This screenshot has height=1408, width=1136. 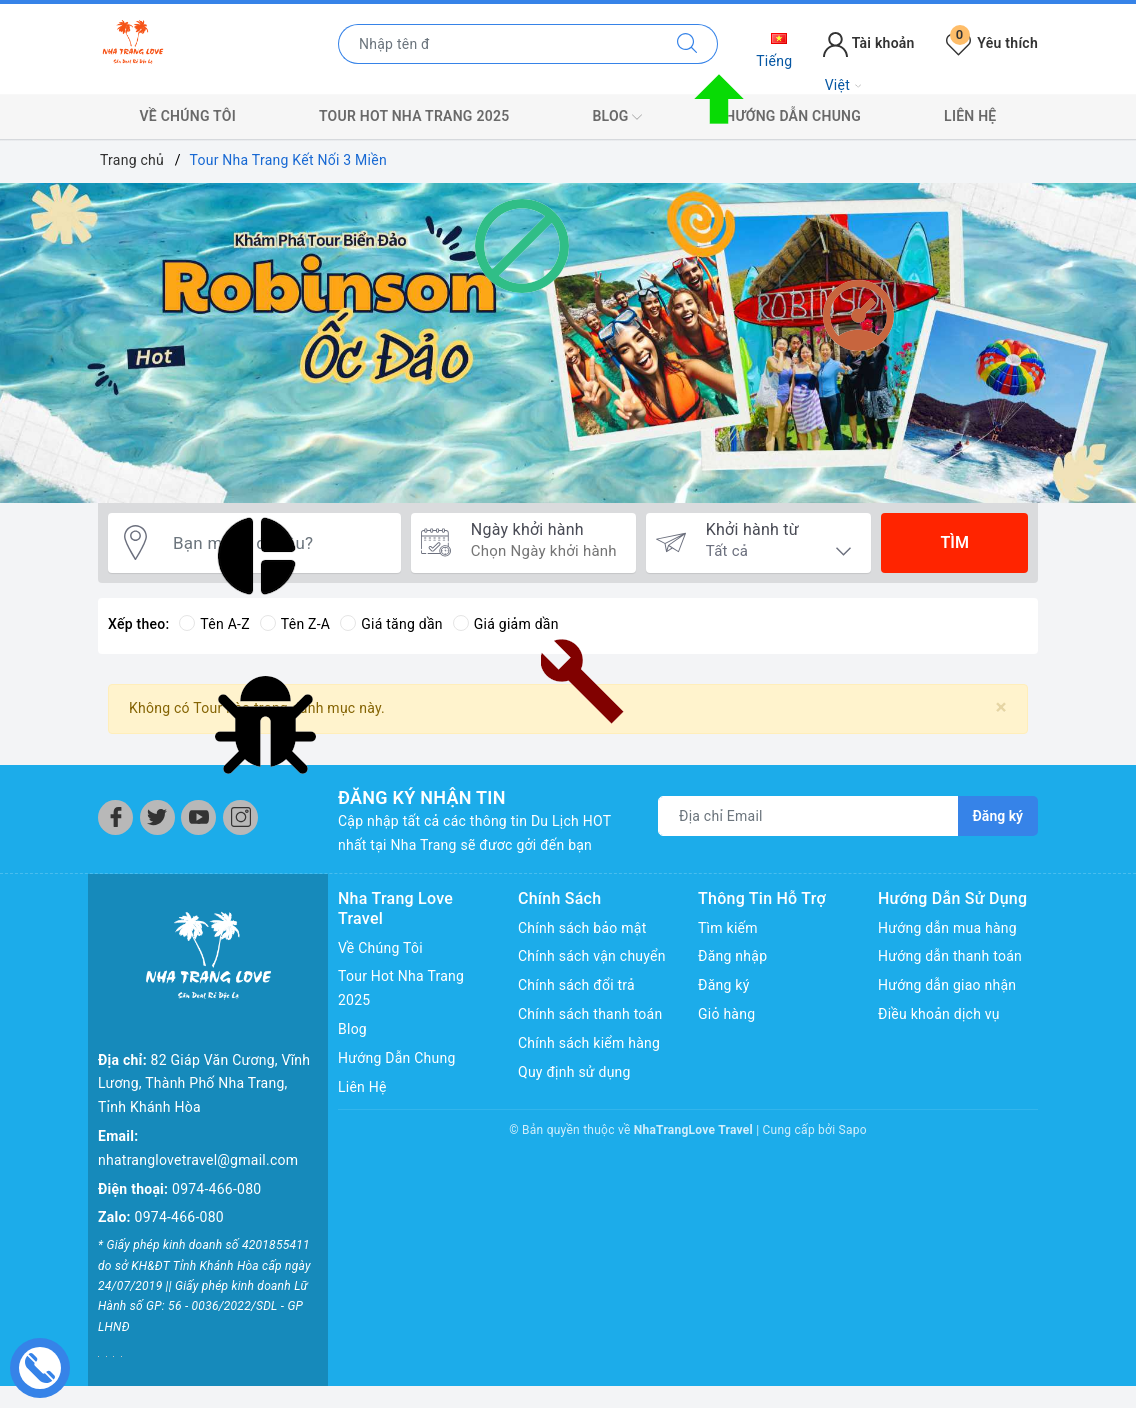 What do you see at coordinates (265, 726) in the screenshot?
I see `report a bug or issue` at bounding box center [265, 726].